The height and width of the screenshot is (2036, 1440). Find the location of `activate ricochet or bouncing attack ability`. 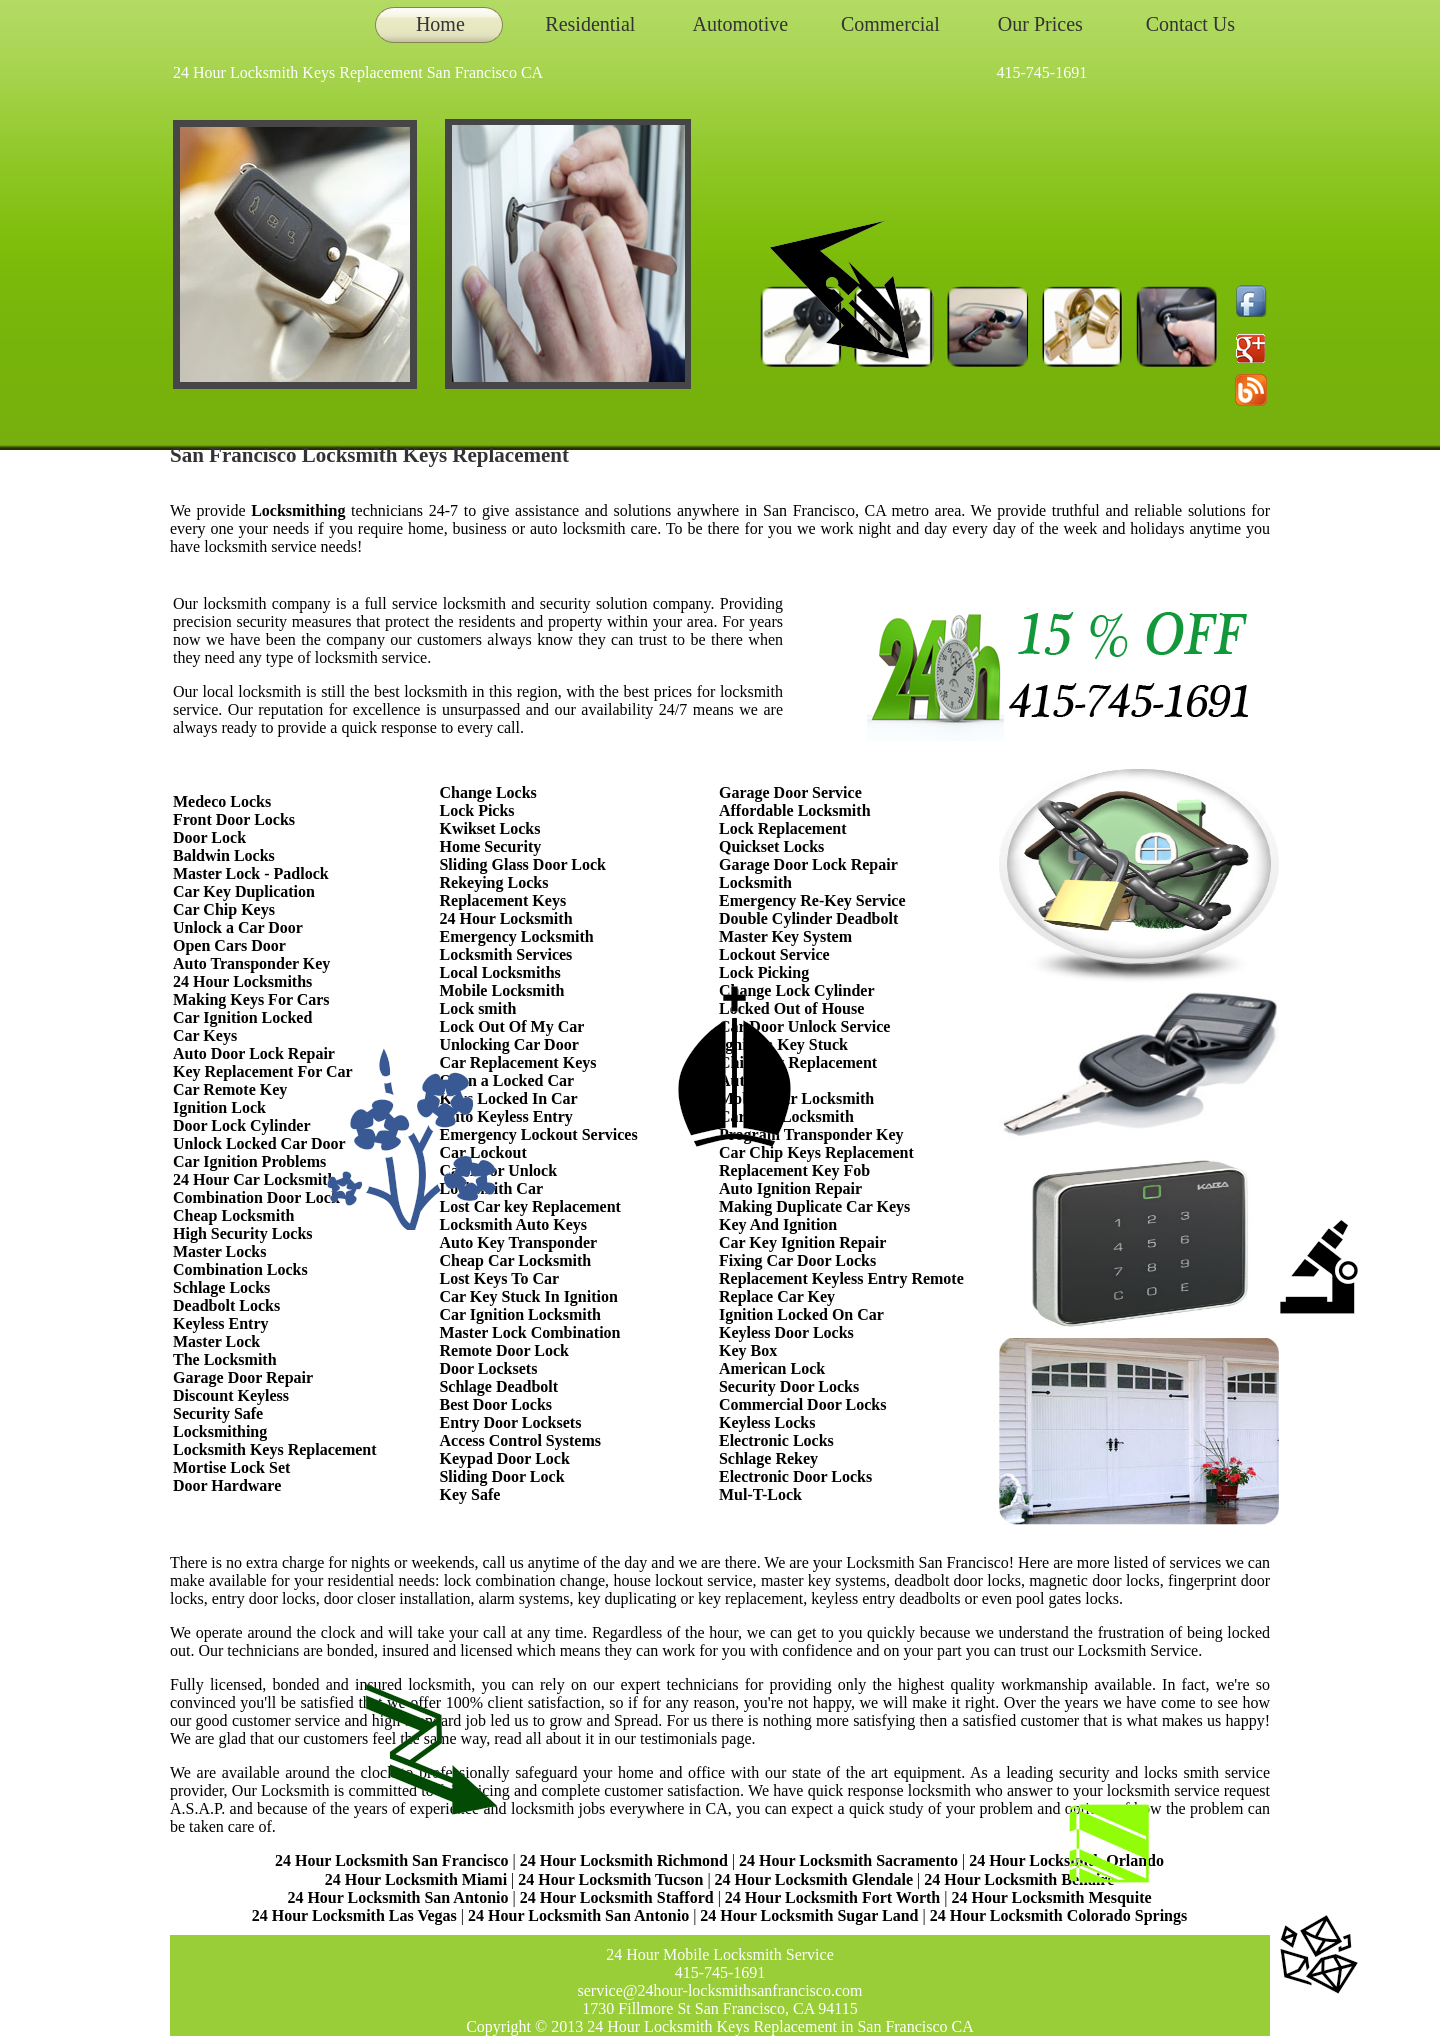

activate ricochet or bouncing attack ability is located at coordinates (839, 289).